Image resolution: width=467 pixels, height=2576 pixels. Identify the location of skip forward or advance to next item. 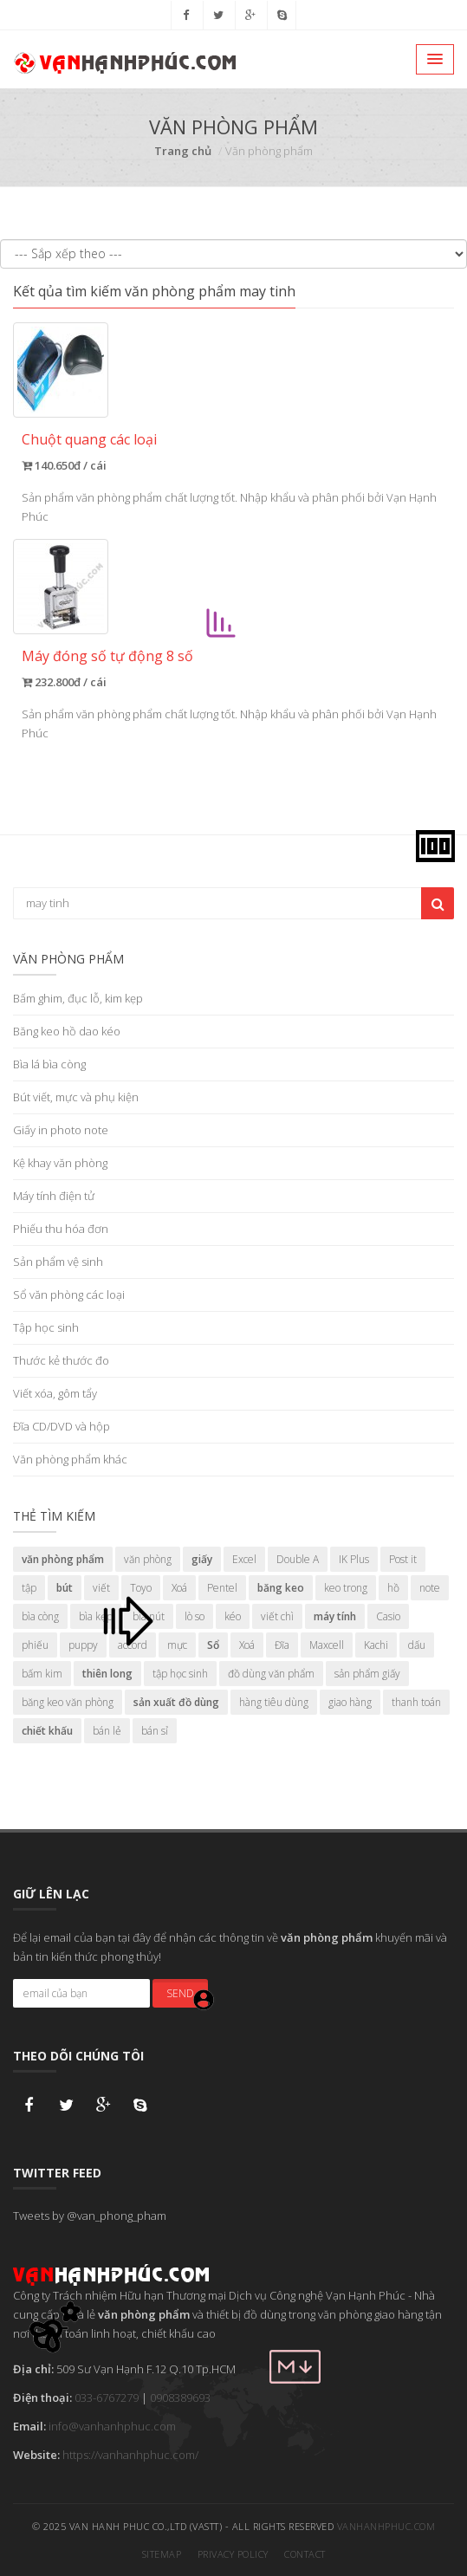
(126, 1621).